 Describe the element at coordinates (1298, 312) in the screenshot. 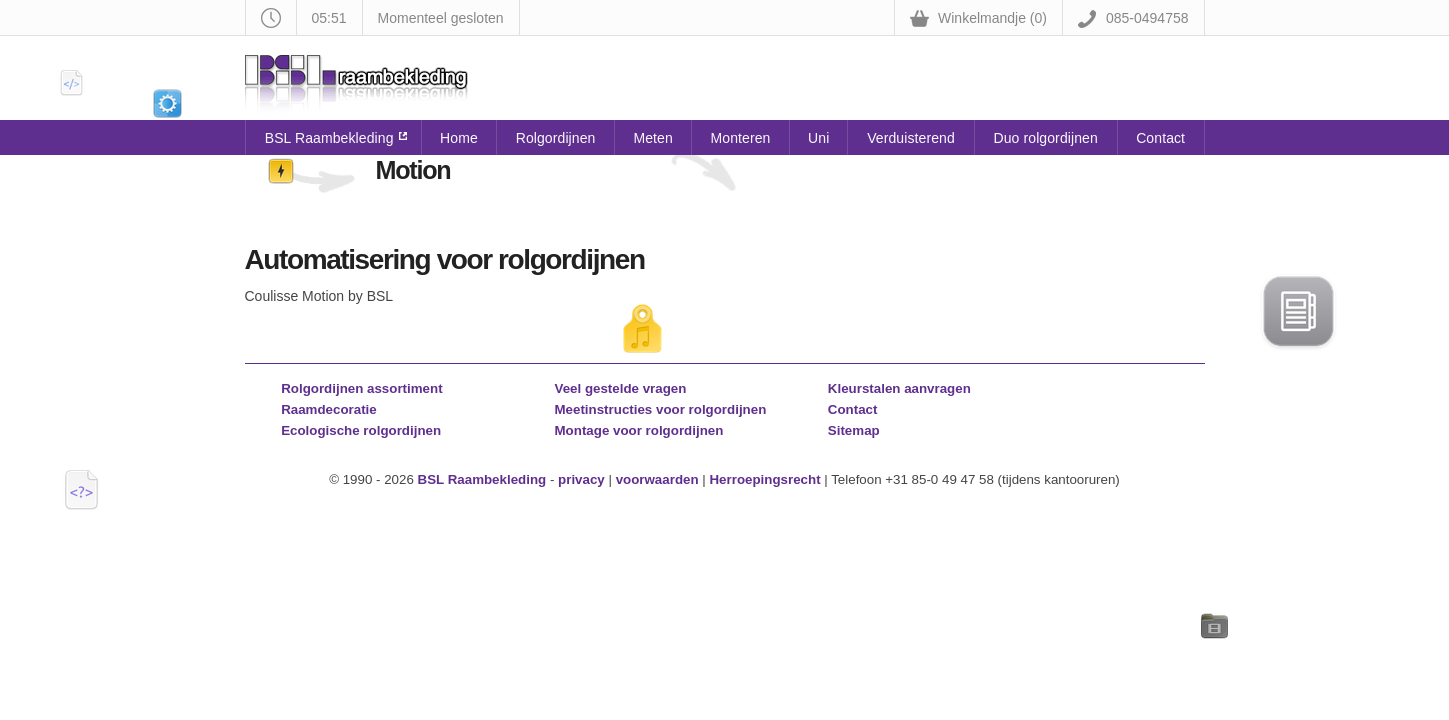

I see `view release notes and software updates` at that location.